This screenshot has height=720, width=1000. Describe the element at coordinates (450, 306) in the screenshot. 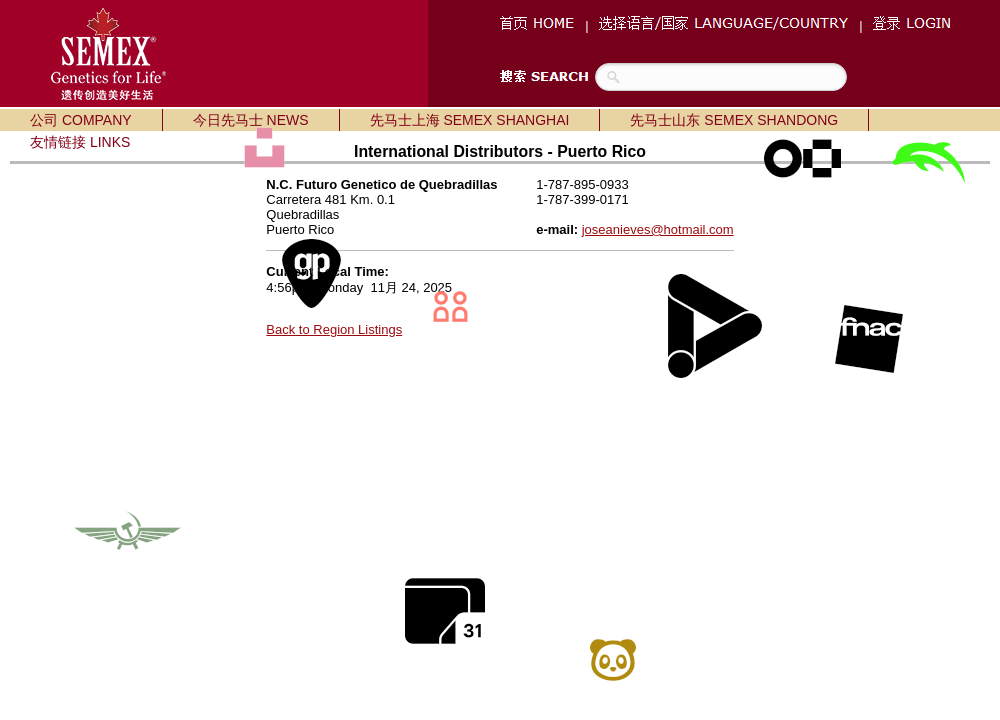

I see `view group members` at that location.